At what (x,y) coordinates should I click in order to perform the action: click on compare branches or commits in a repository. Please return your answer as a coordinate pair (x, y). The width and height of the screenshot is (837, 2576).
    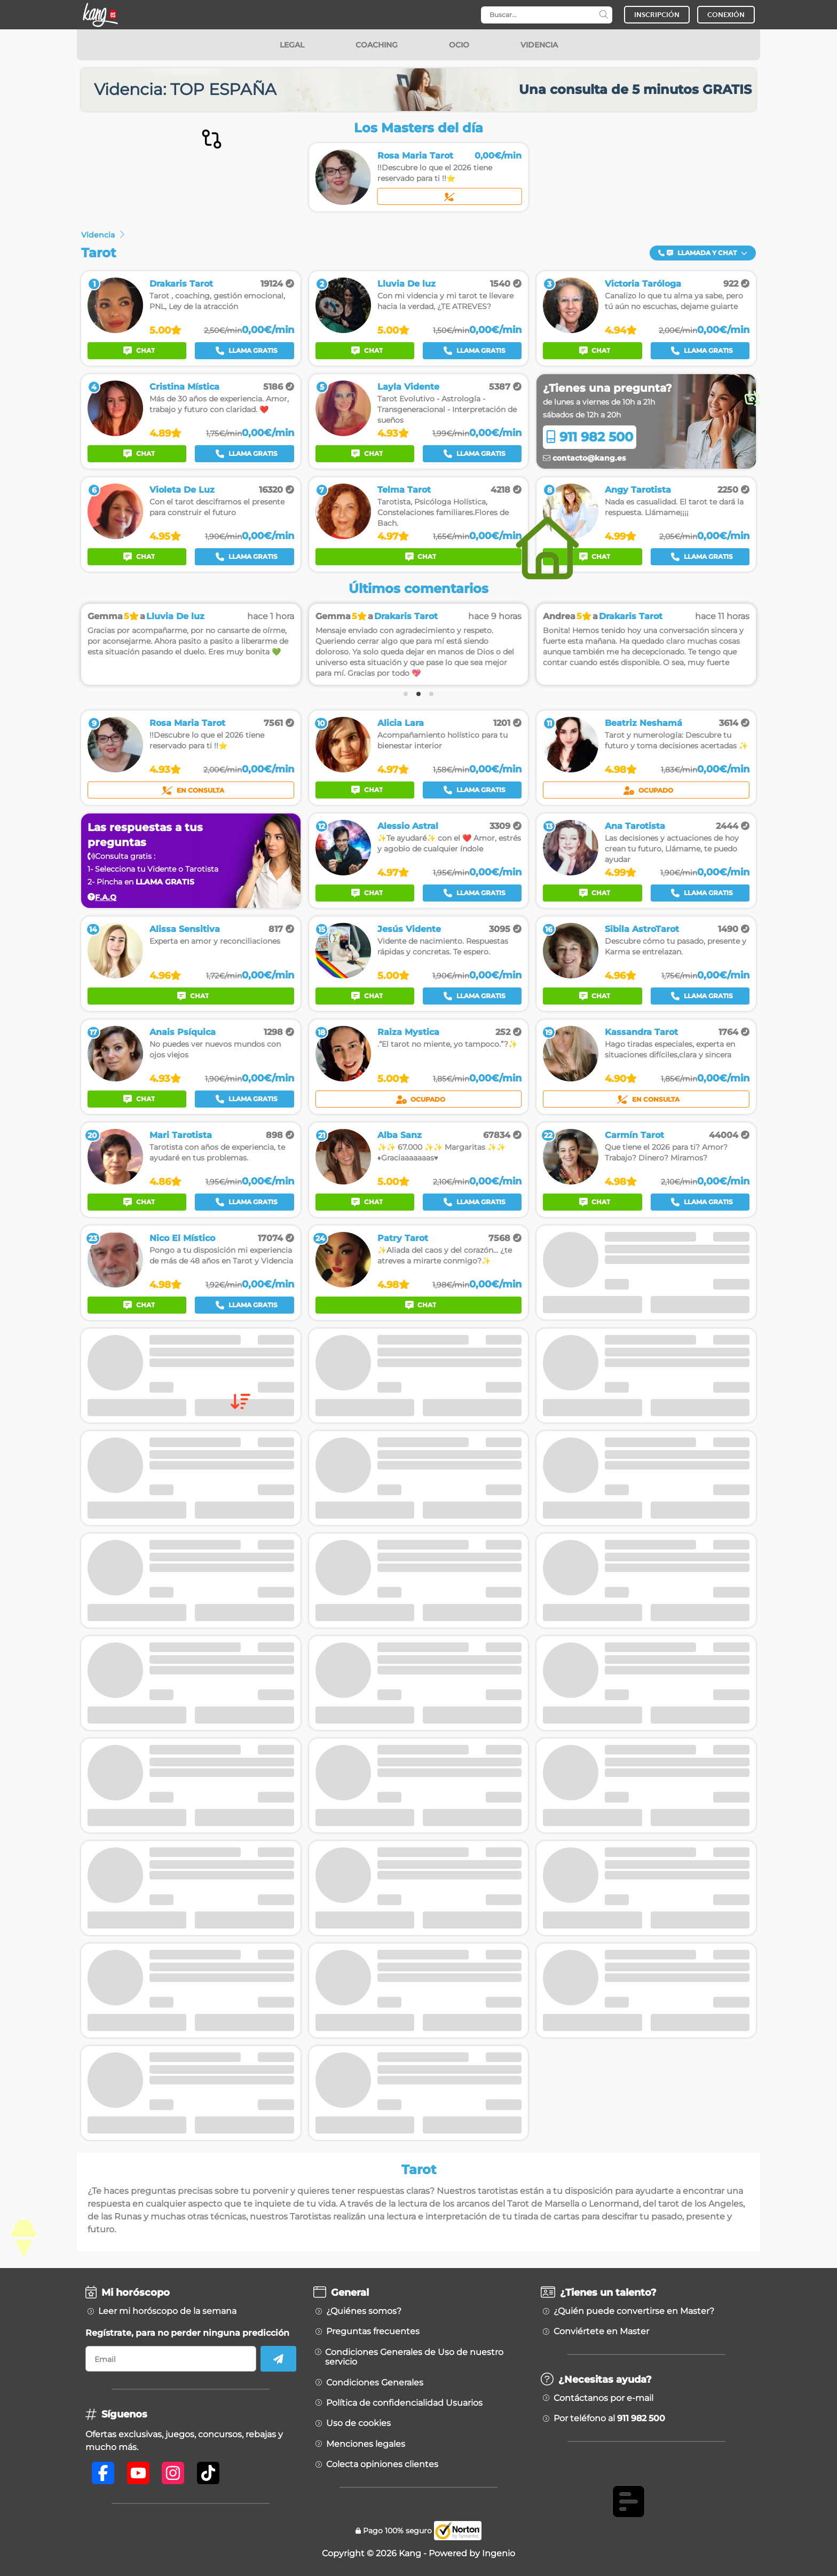
    Looking at the image, I should click on (211, 139).